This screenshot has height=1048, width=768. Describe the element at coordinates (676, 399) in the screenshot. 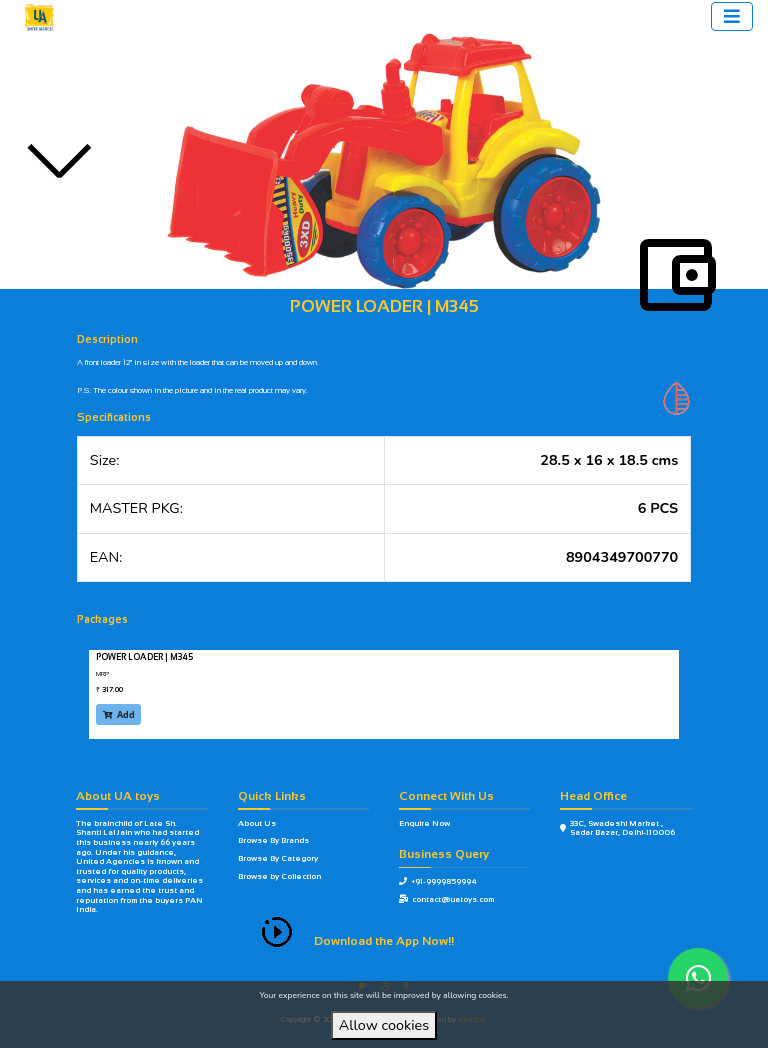

I see `adjust color saturation or fill level` at that location.